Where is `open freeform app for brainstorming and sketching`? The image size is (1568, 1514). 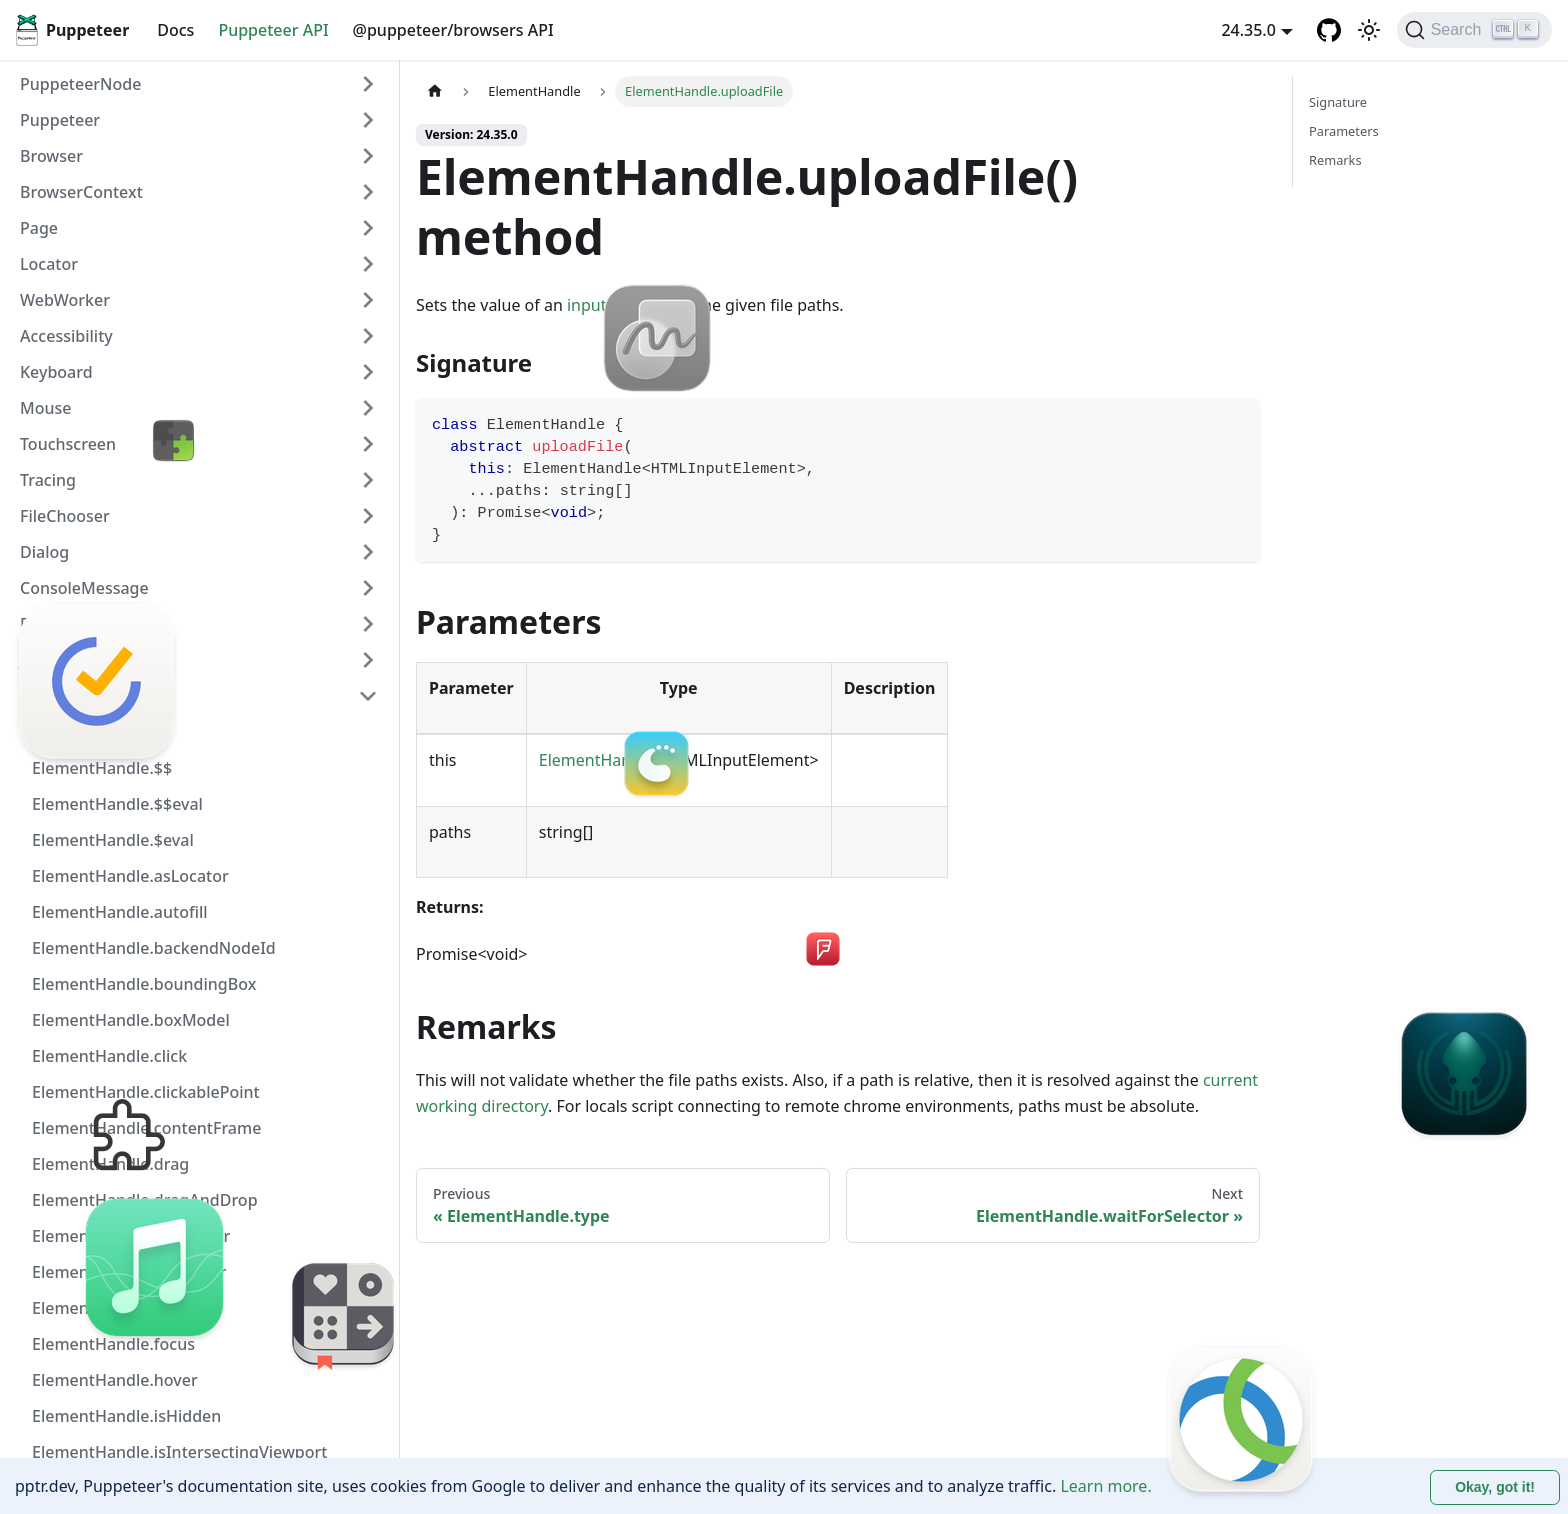 open freeform app for brainstorming and sketching is located at coordinates (657, 338).